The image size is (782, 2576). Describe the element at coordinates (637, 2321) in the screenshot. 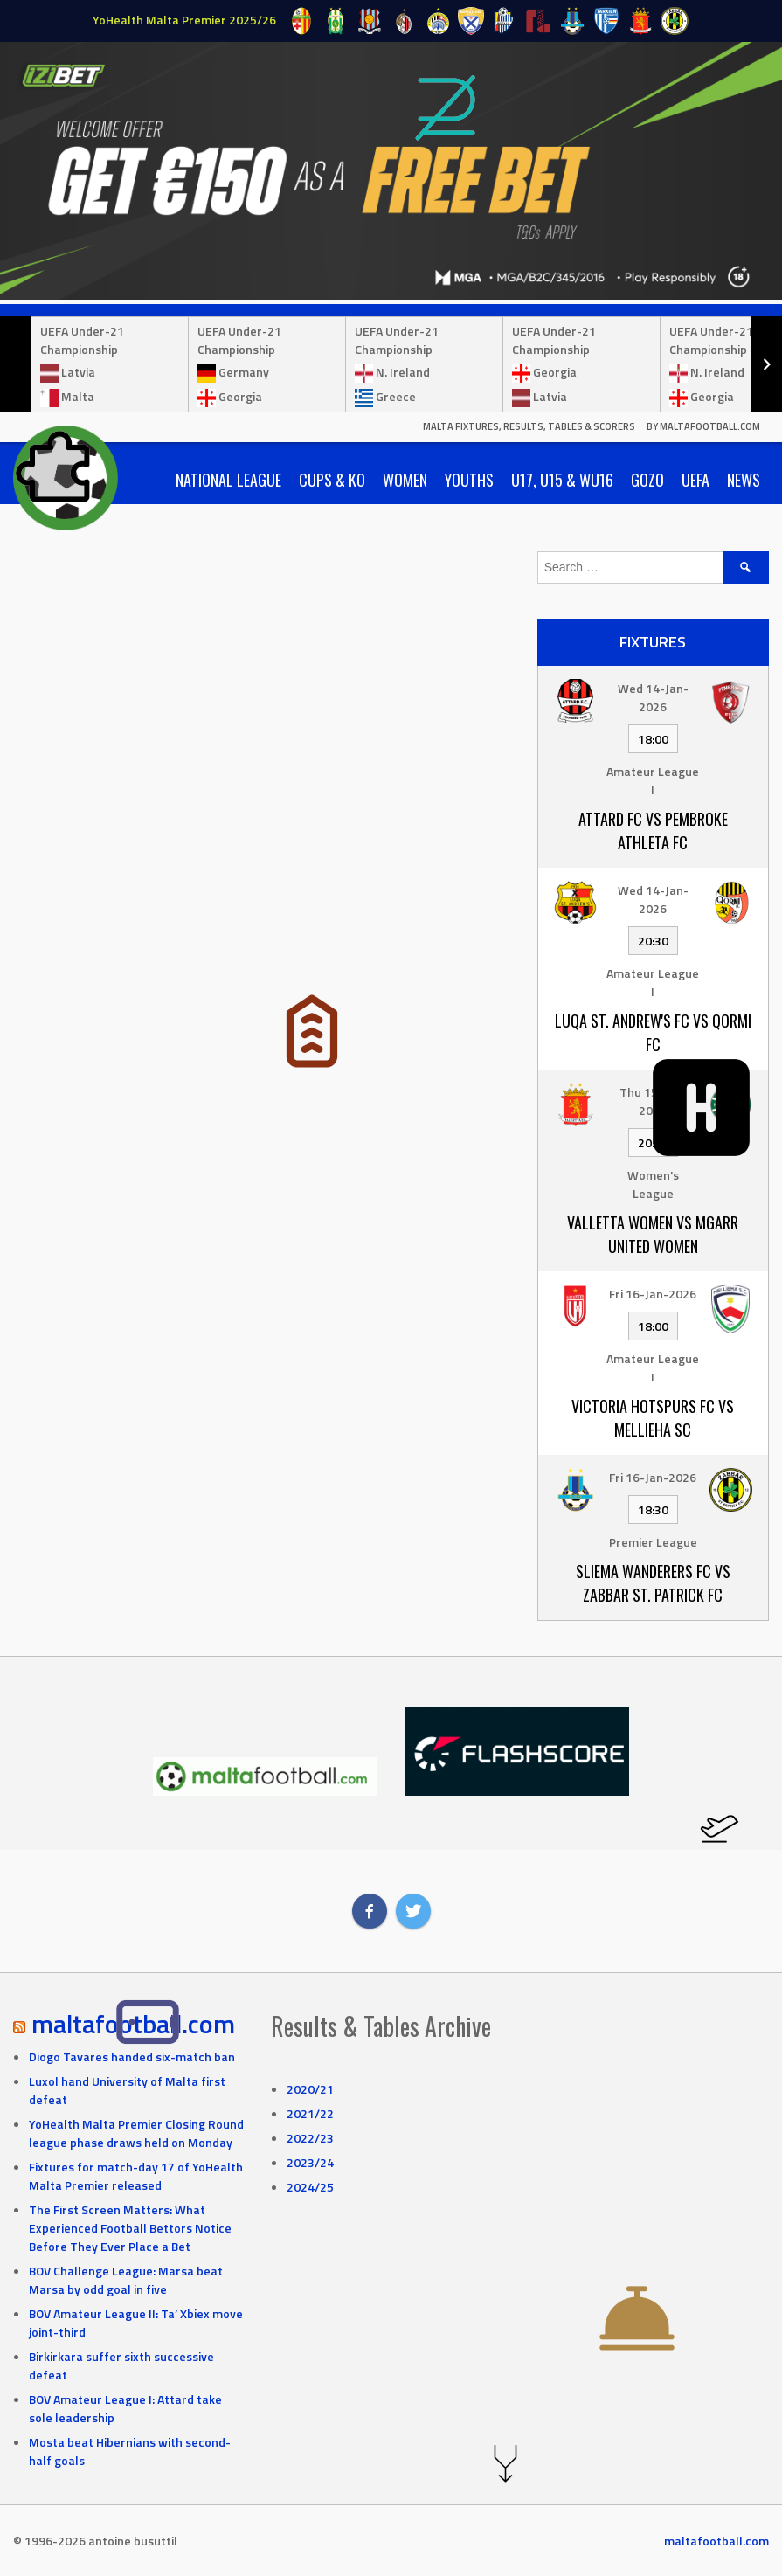

I see `request service or assistance` at that location.